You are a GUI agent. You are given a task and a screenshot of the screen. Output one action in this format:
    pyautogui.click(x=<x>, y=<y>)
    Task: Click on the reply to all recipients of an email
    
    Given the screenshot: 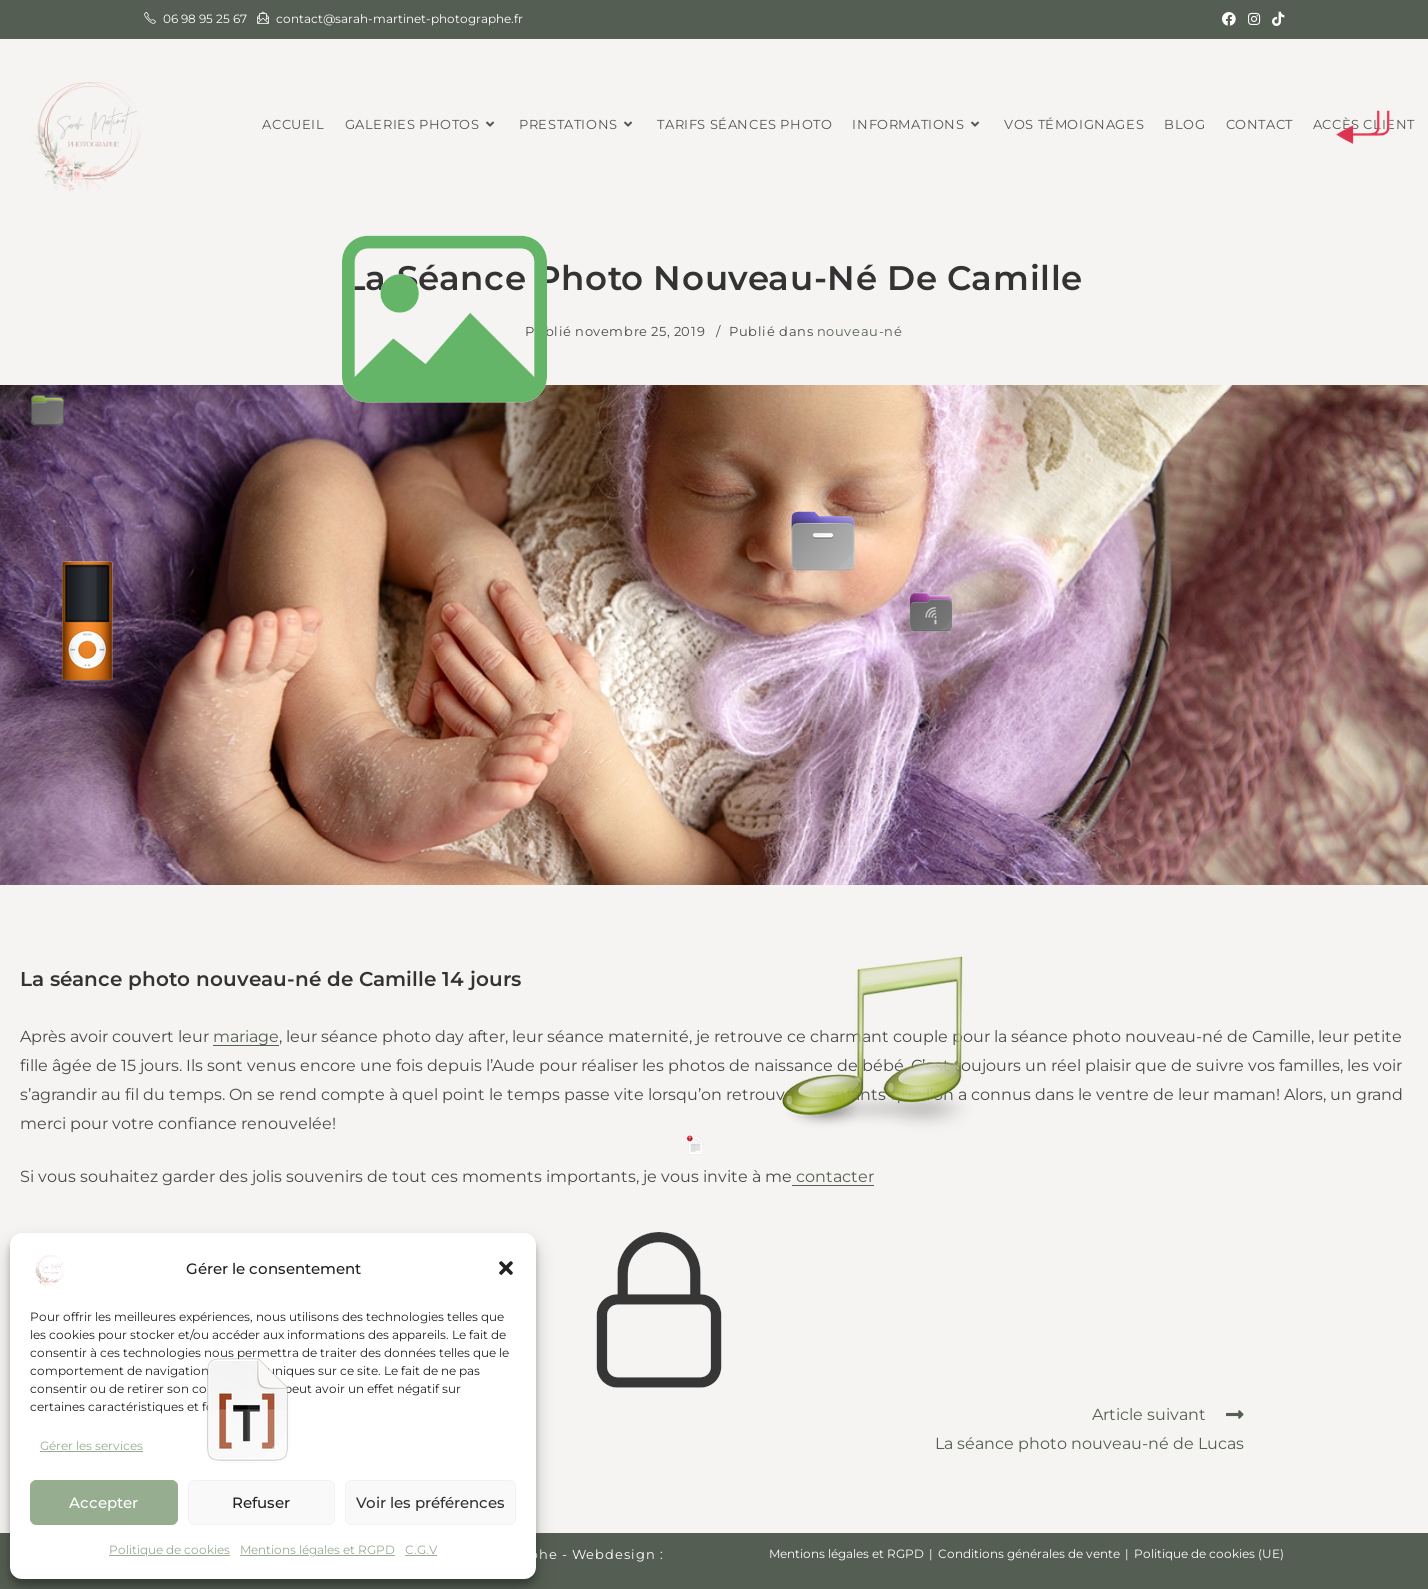 What is the action you would take?
    pyautogui.click(x=1362, y=127)
    